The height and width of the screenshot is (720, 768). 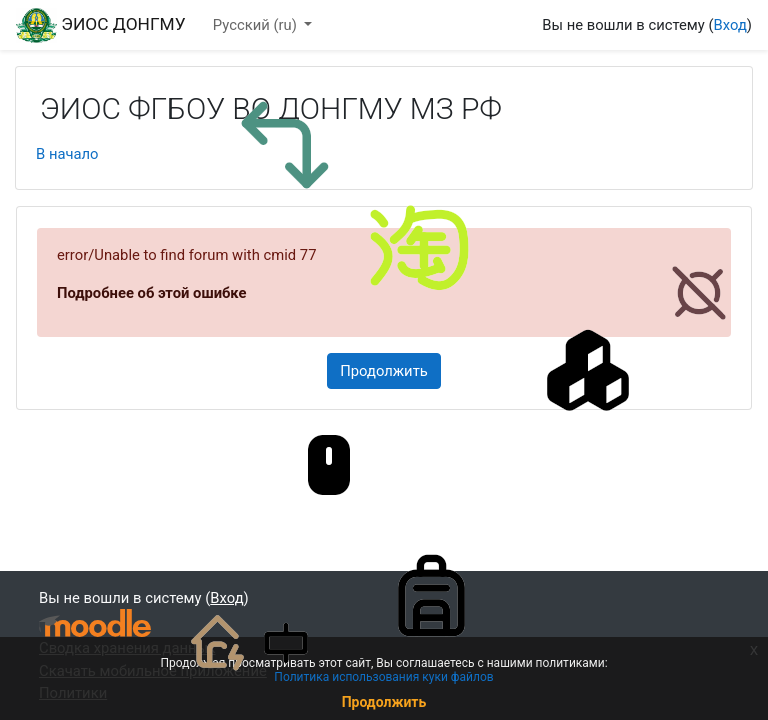 What do you see at coordinates (286, 643) in the screenshot?
I see `center align element horizontally` at bounding box center [286, 643].